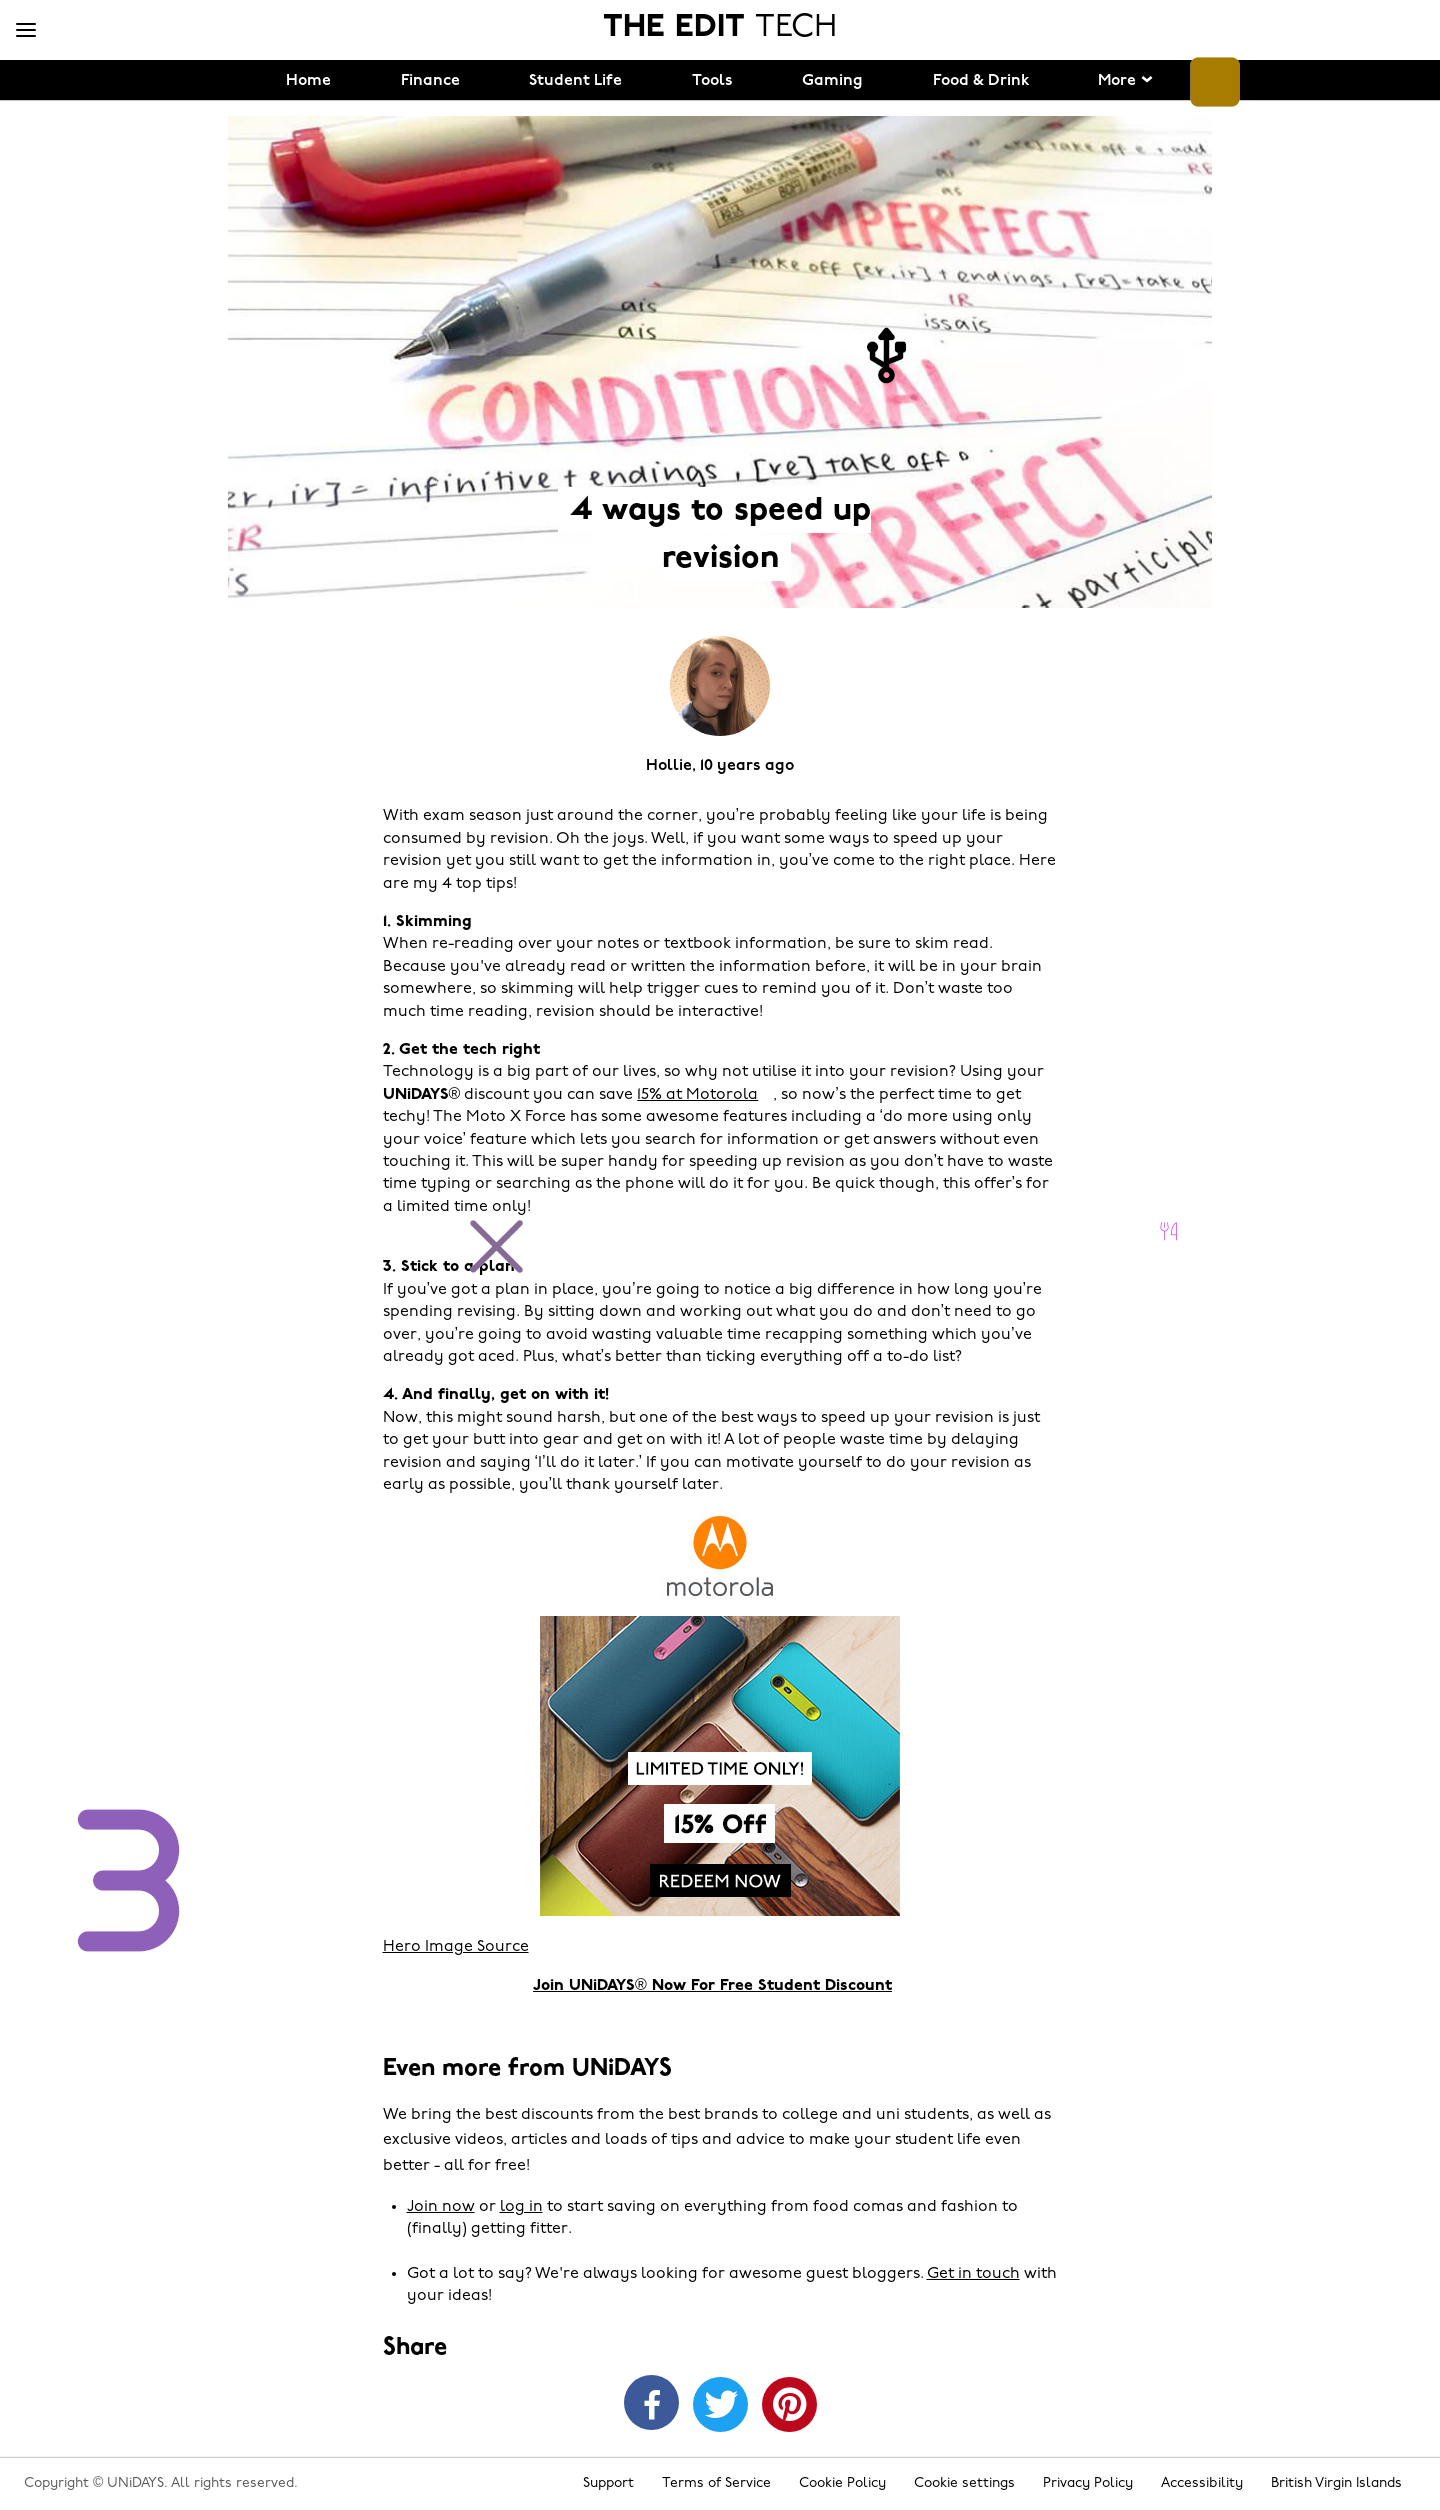 The height and width of the screenshot is (2510, 1440). What do you see at coordinates (1169, 1231) in the screenshot?
I see `find nearby restaurants or dining options` at bounding box center [1169, 1231].